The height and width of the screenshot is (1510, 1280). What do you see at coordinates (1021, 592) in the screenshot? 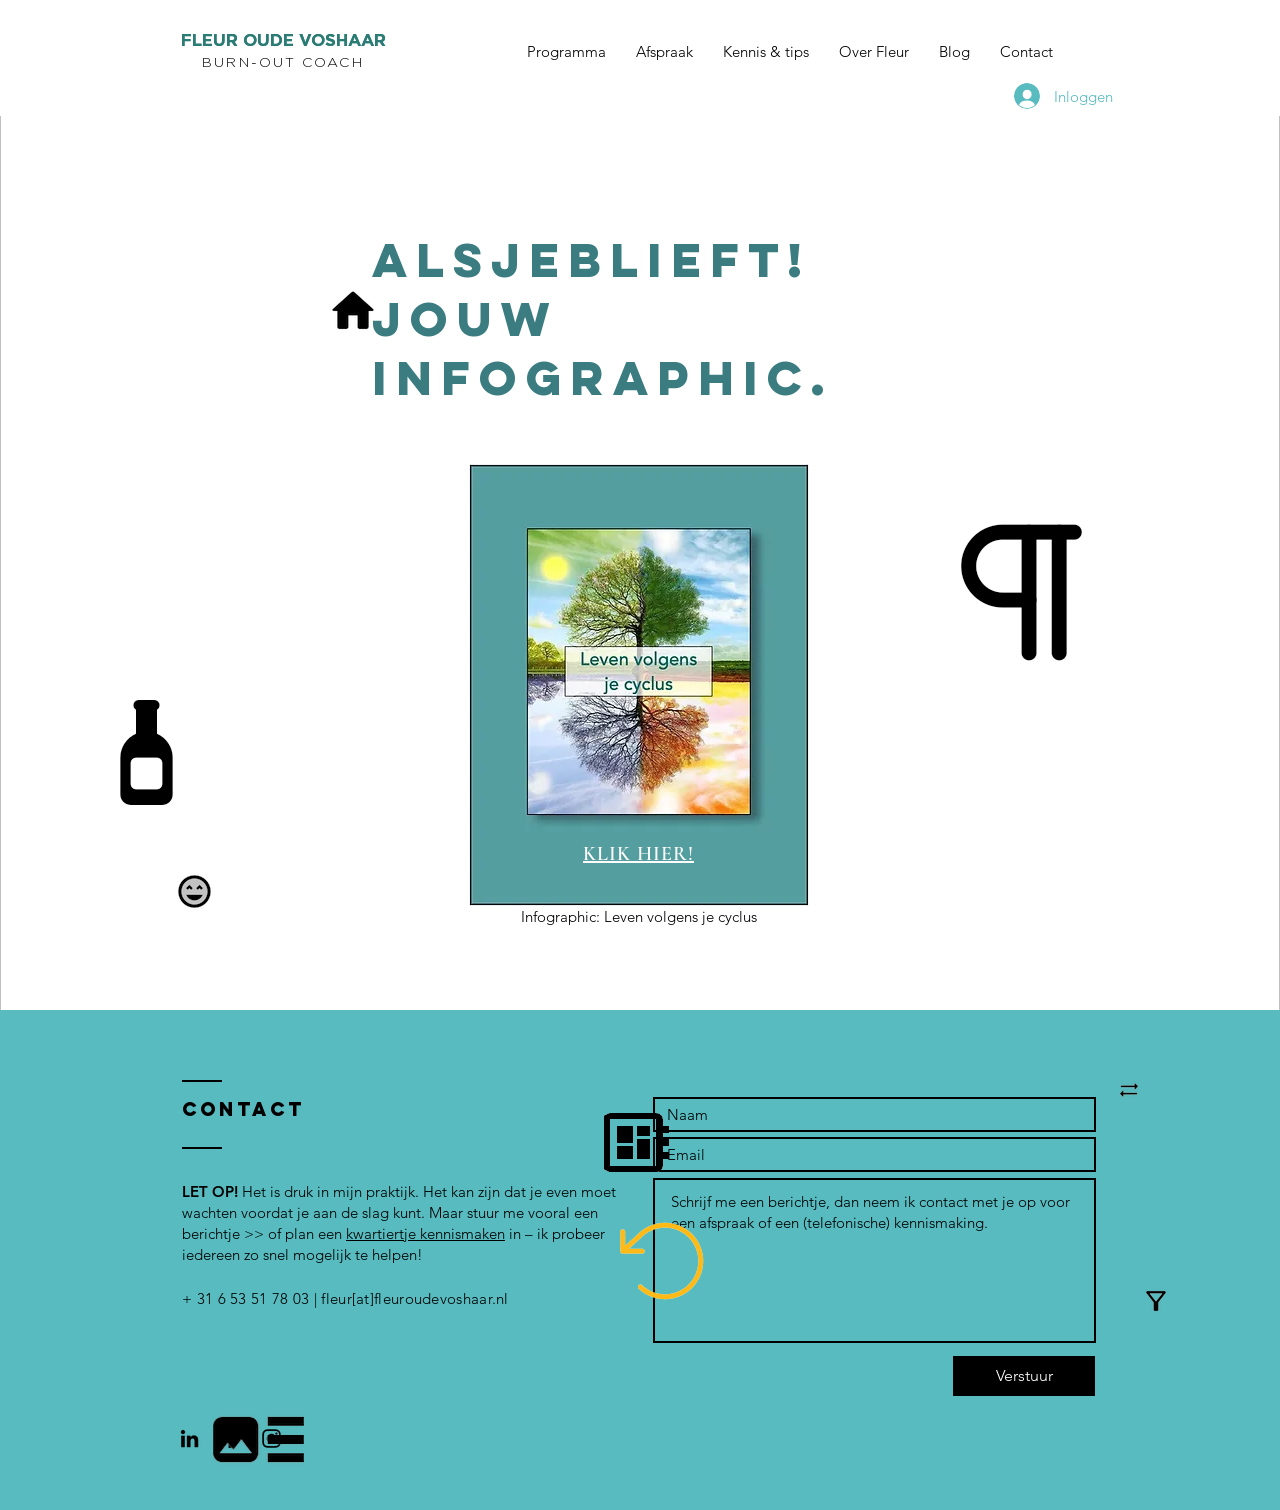
I see `toggle paragraph formatting options` at bounding box center [1021, 592].